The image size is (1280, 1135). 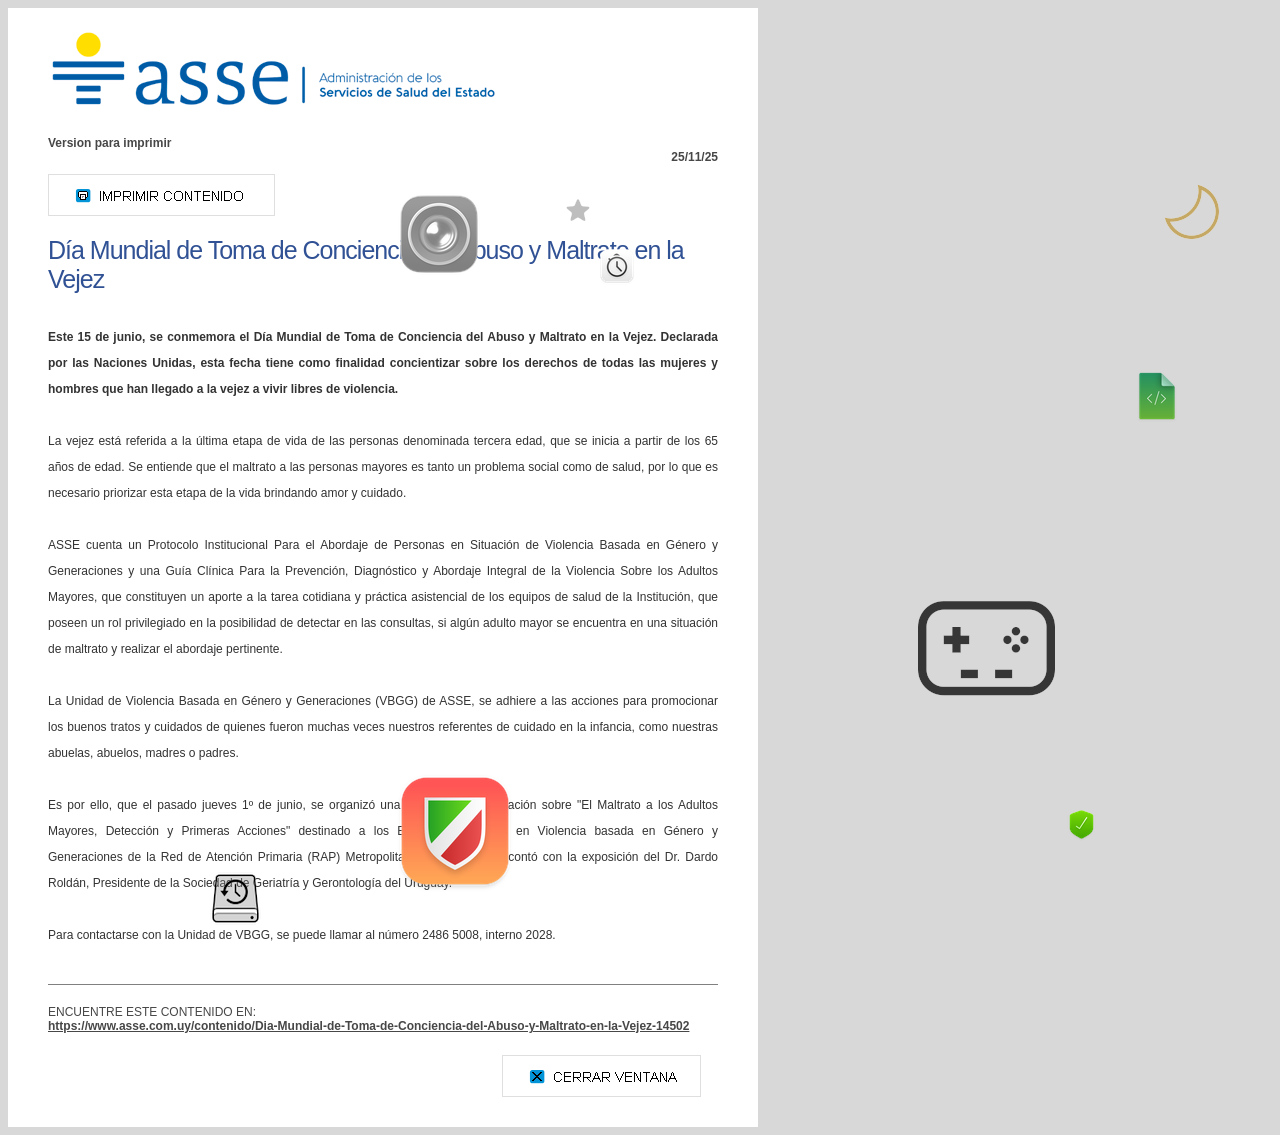 I want to click on open pomidor timer app, so click(x=617, y=266).